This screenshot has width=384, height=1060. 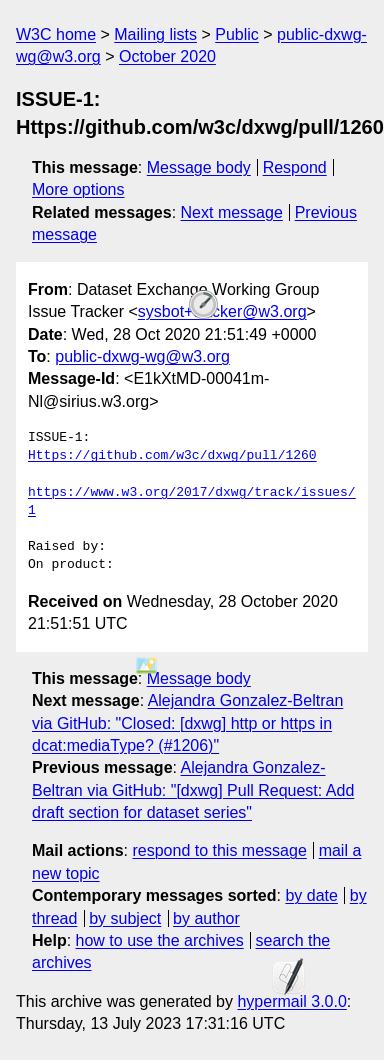 What do you see at coordinates (146, 665) in the screenshot?
I see `open photo management app` at bounding box center [146, 665].